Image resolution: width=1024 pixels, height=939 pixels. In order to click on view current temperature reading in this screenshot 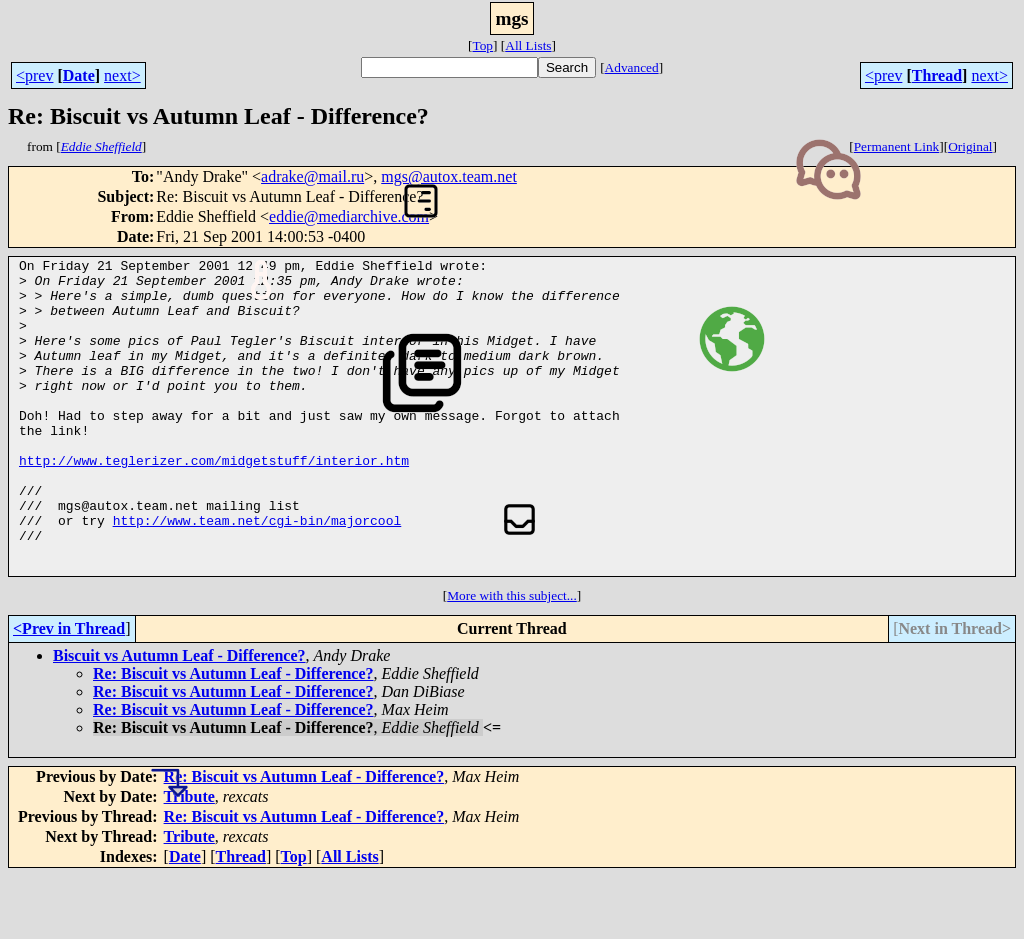, I will do `click(261, 280)`.